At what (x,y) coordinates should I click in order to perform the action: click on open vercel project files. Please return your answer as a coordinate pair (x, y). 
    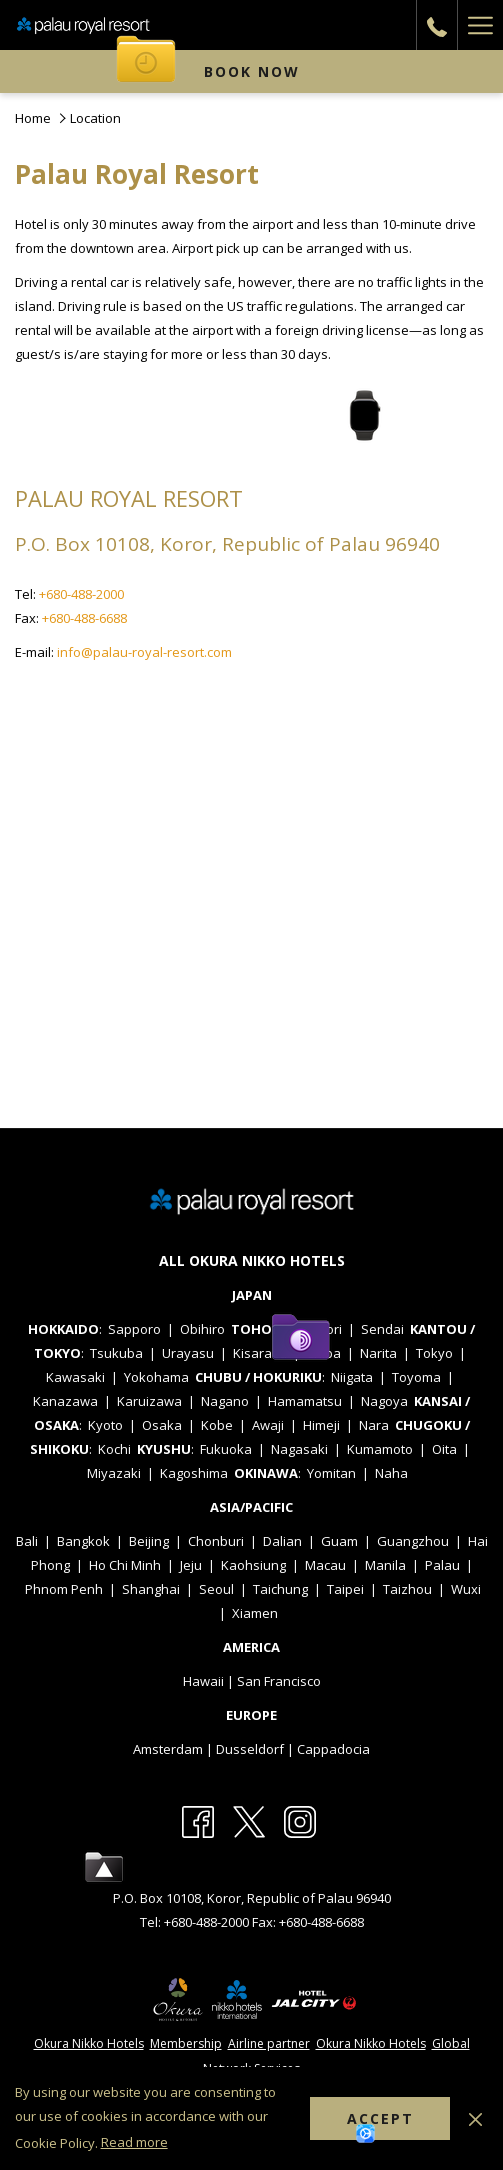
    Looking at the image, I should click on (104, 1868).